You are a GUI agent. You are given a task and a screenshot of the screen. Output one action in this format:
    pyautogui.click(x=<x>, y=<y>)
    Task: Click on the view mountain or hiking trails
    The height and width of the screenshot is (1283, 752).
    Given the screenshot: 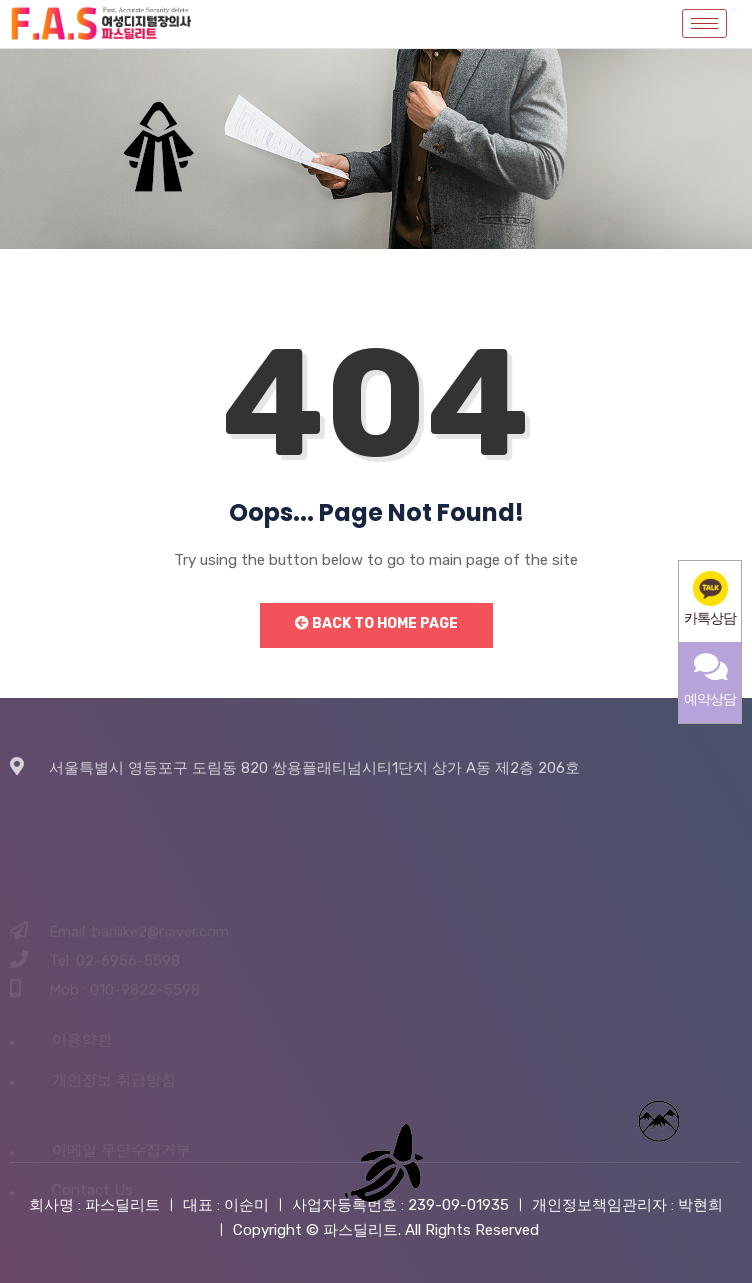 What is the action you would take?
    pyautogui.click(x=659, y=1121)
    